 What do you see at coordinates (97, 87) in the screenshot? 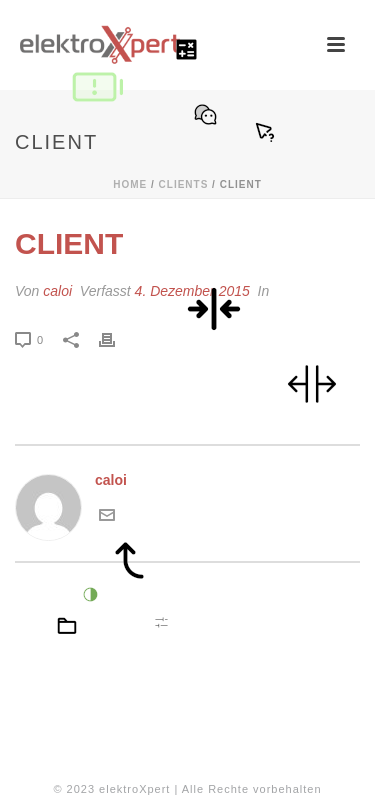
I see `indicates low battery warning` at bounding box center [97, 87].